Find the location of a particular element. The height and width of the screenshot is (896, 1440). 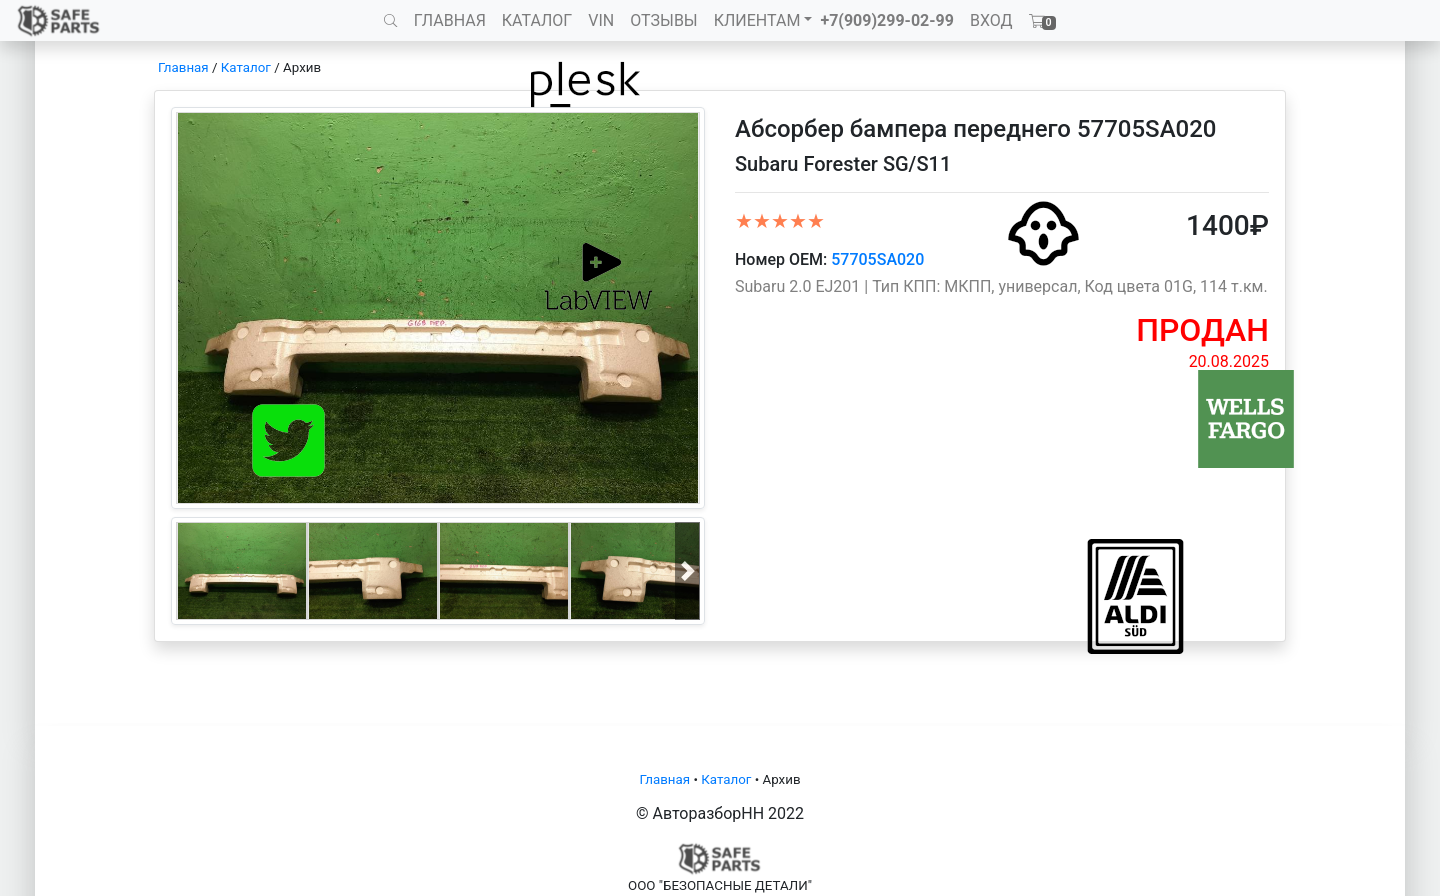

aldi süd company logo is located at coordinates (1135, 596).